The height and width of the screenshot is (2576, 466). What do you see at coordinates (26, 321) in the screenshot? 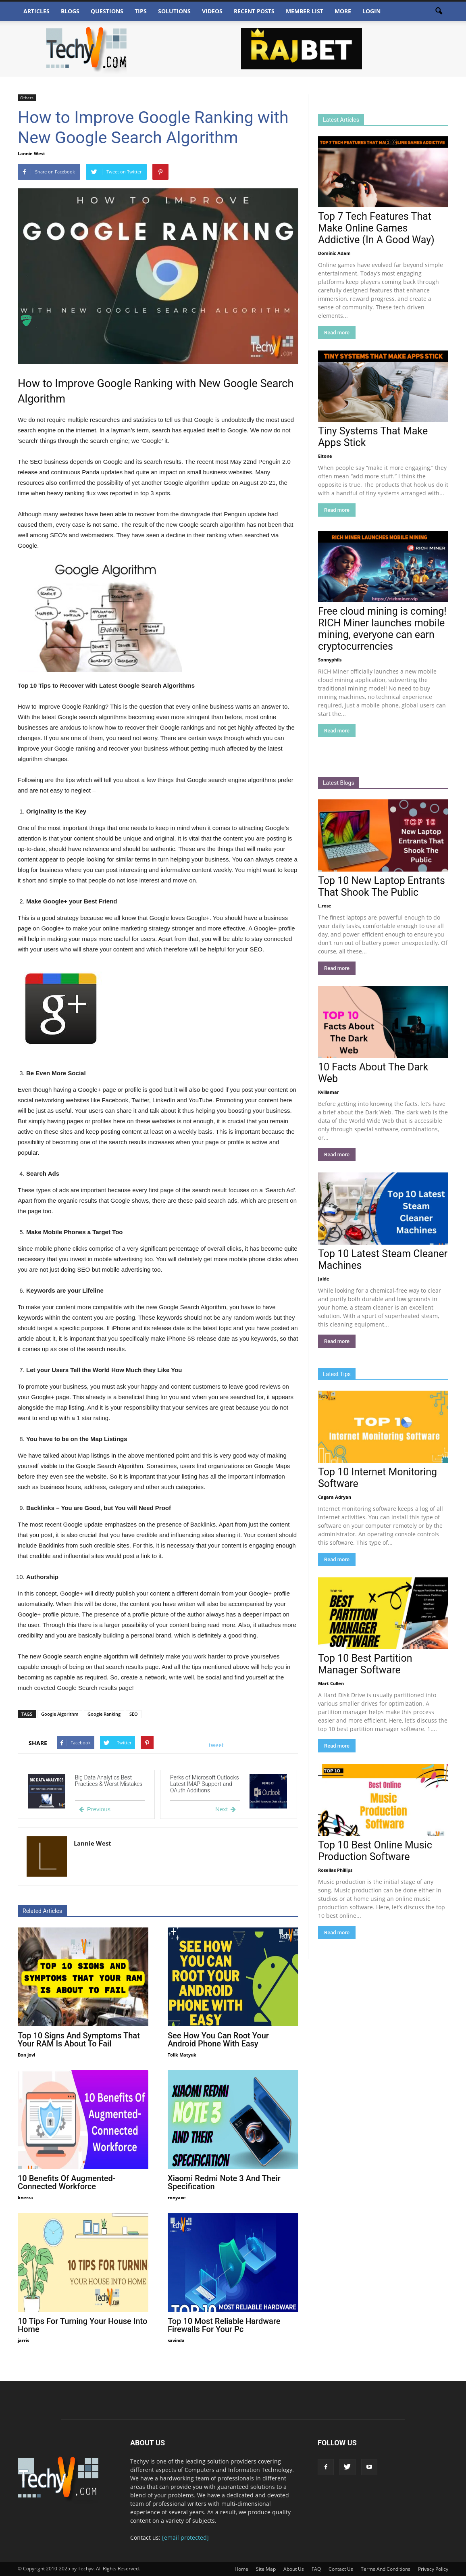
I see `Ducati brand logo` at bounding box center [26, 321].